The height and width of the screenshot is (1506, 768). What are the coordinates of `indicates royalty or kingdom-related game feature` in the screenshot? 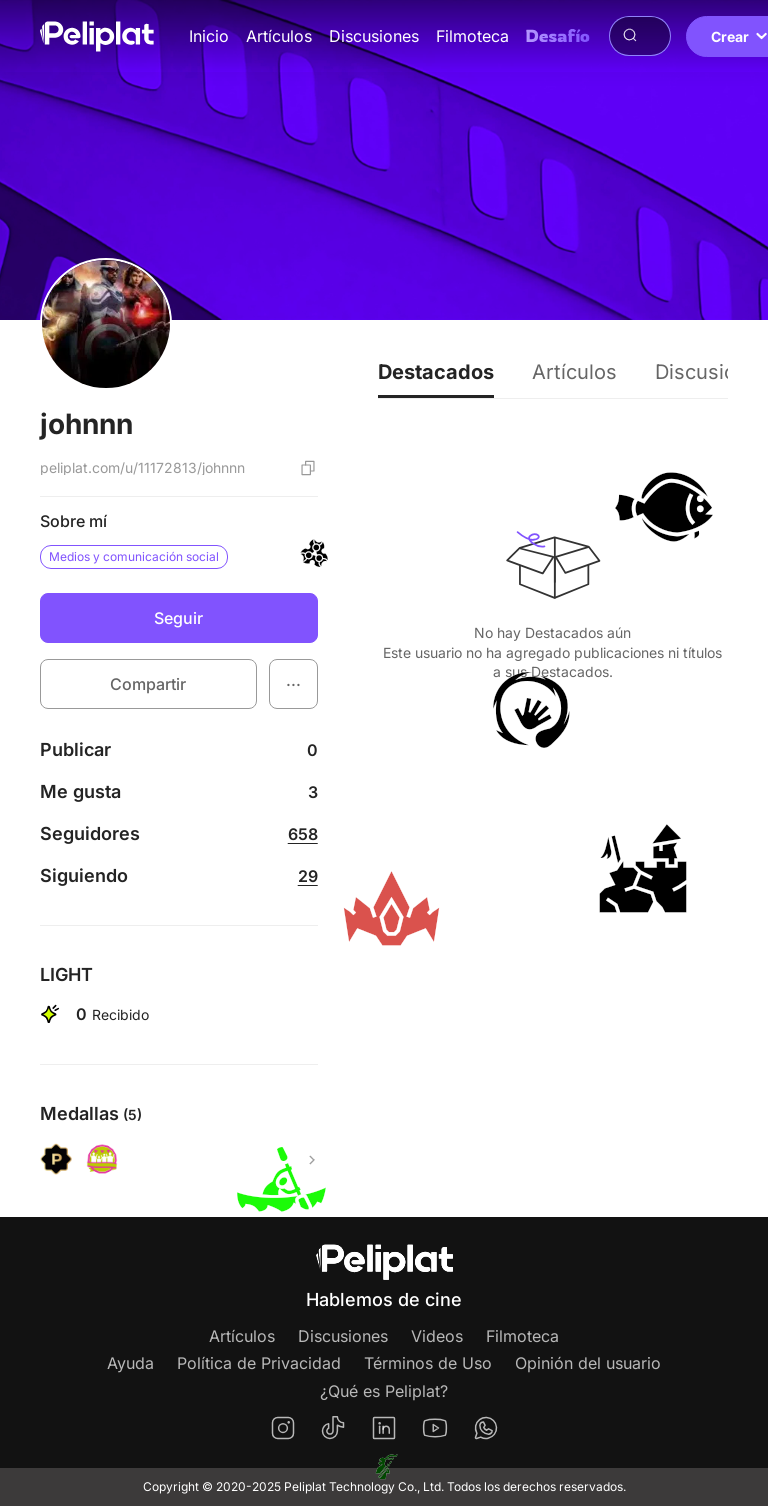 It's located at (391, 910).